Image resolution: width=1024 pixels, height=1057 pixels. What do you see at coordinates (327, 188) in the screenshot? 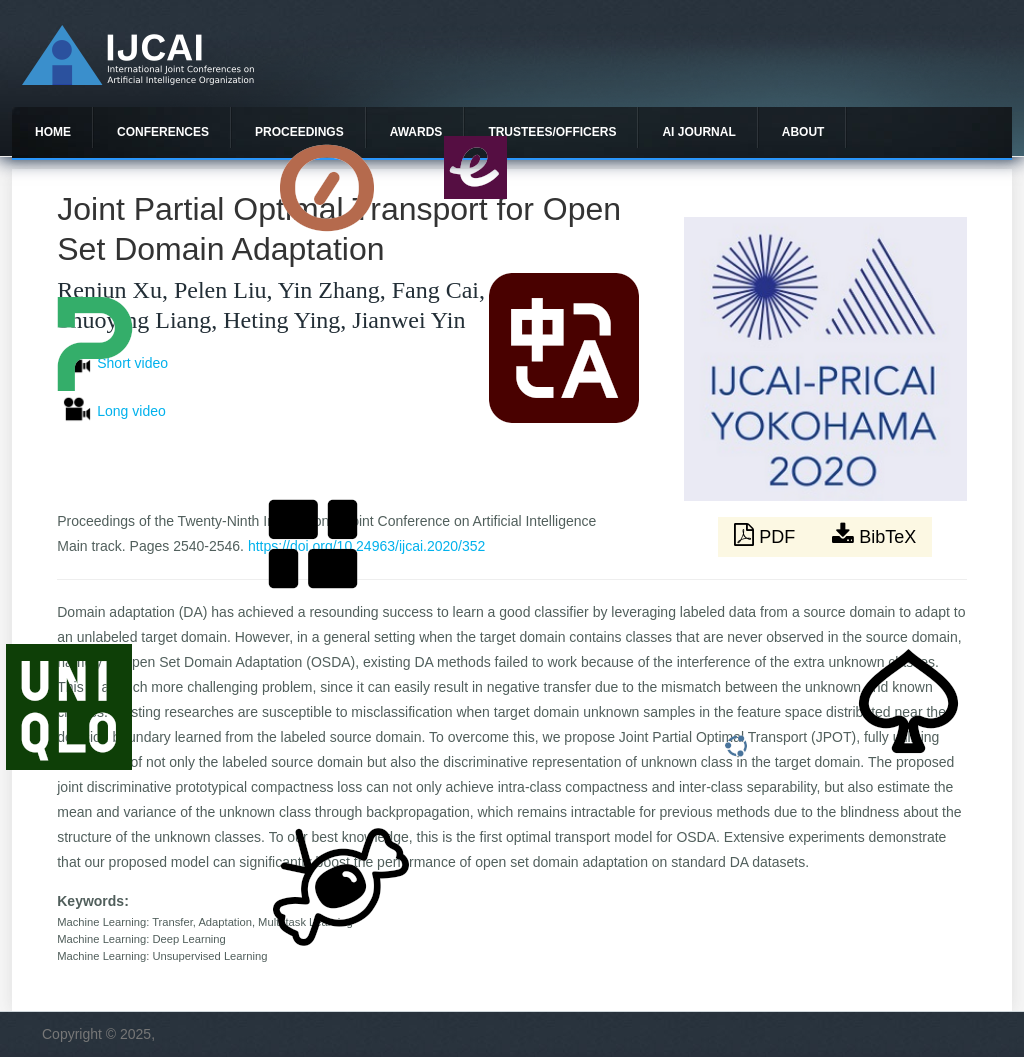
I see `automattic company logo` at bounding box center [327, 188].